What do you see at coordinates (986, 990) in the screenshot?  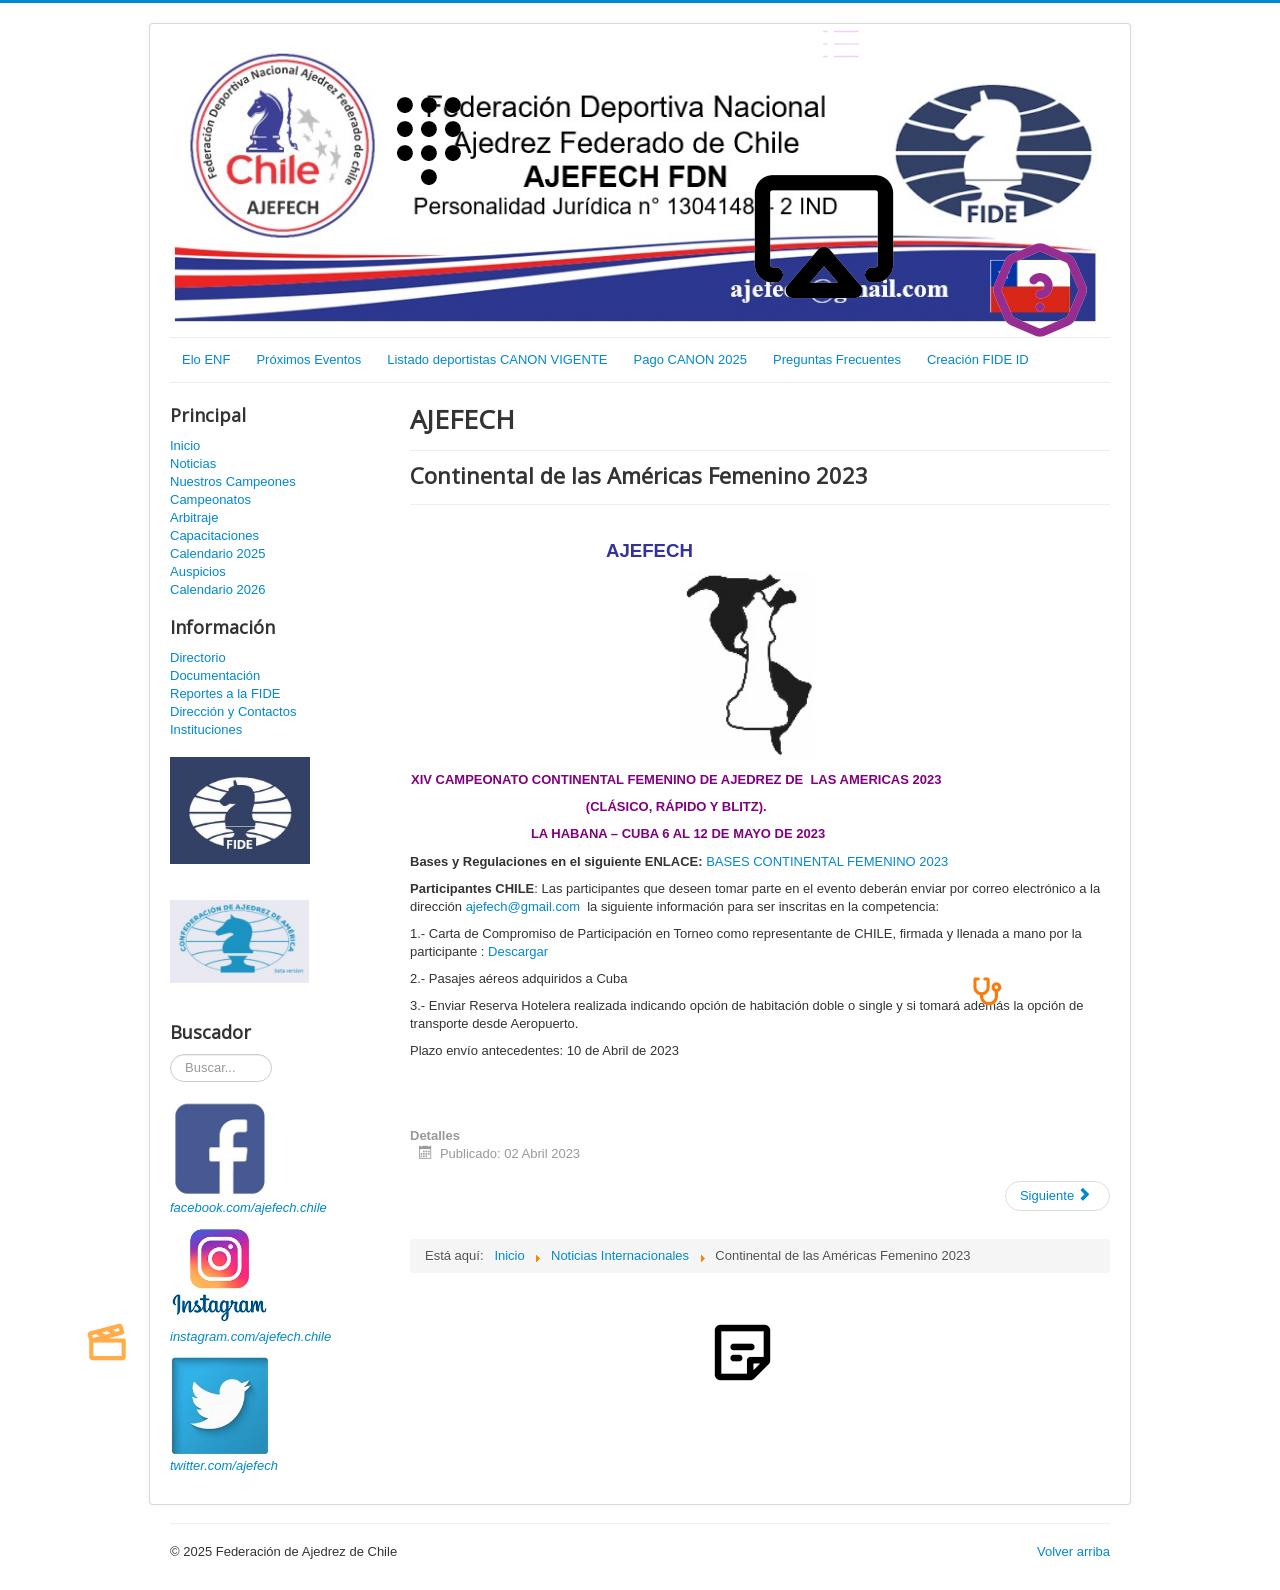 I see `access health or medical features` at bounding box center [986, 990].